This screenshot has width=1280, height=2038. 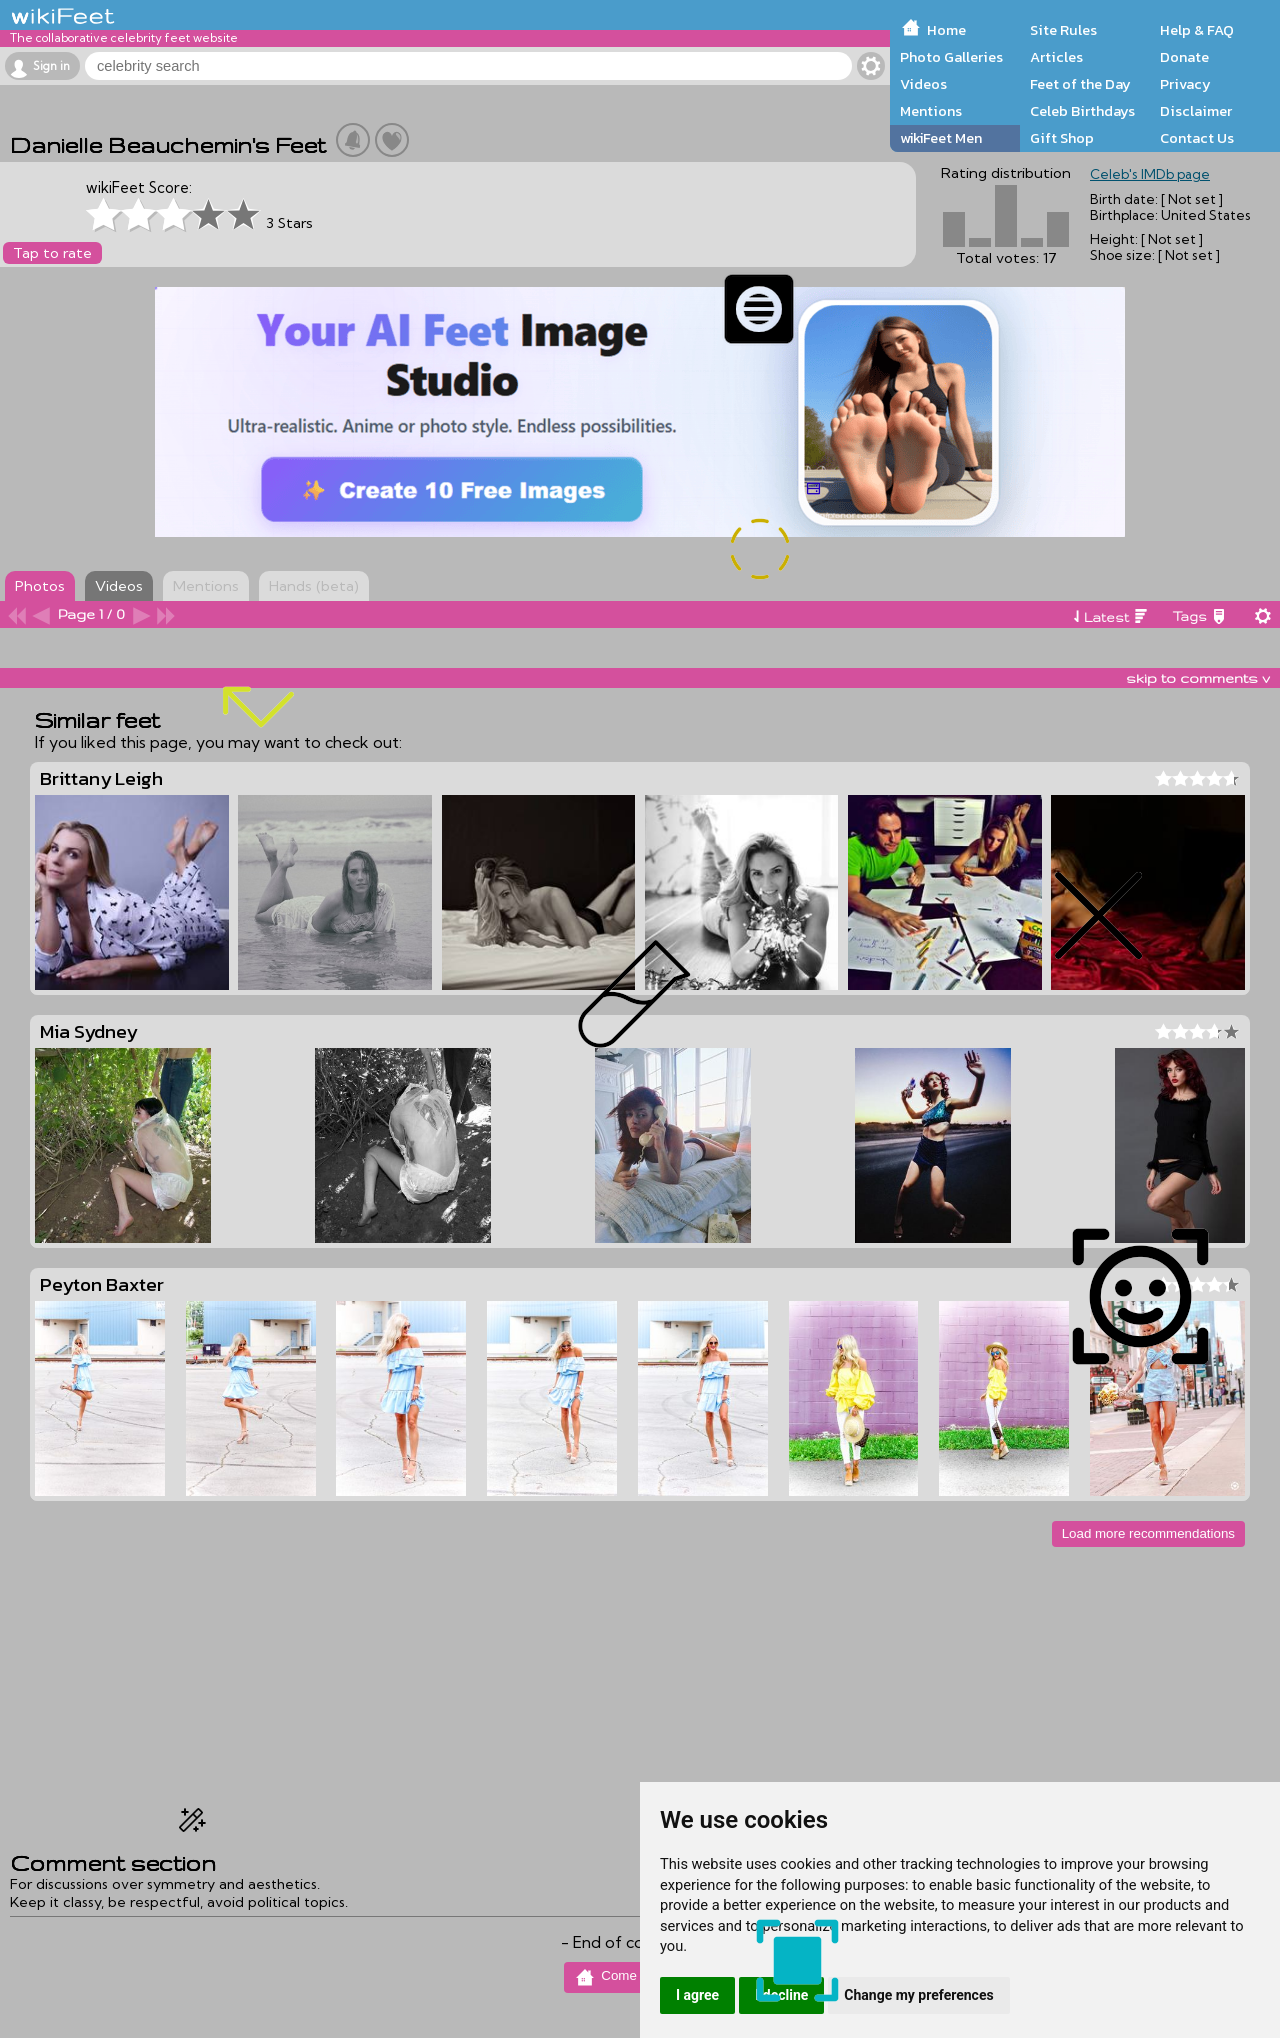 I want to click on apply auto-enhance or smart adjustments, so click(x=191, y=1820).